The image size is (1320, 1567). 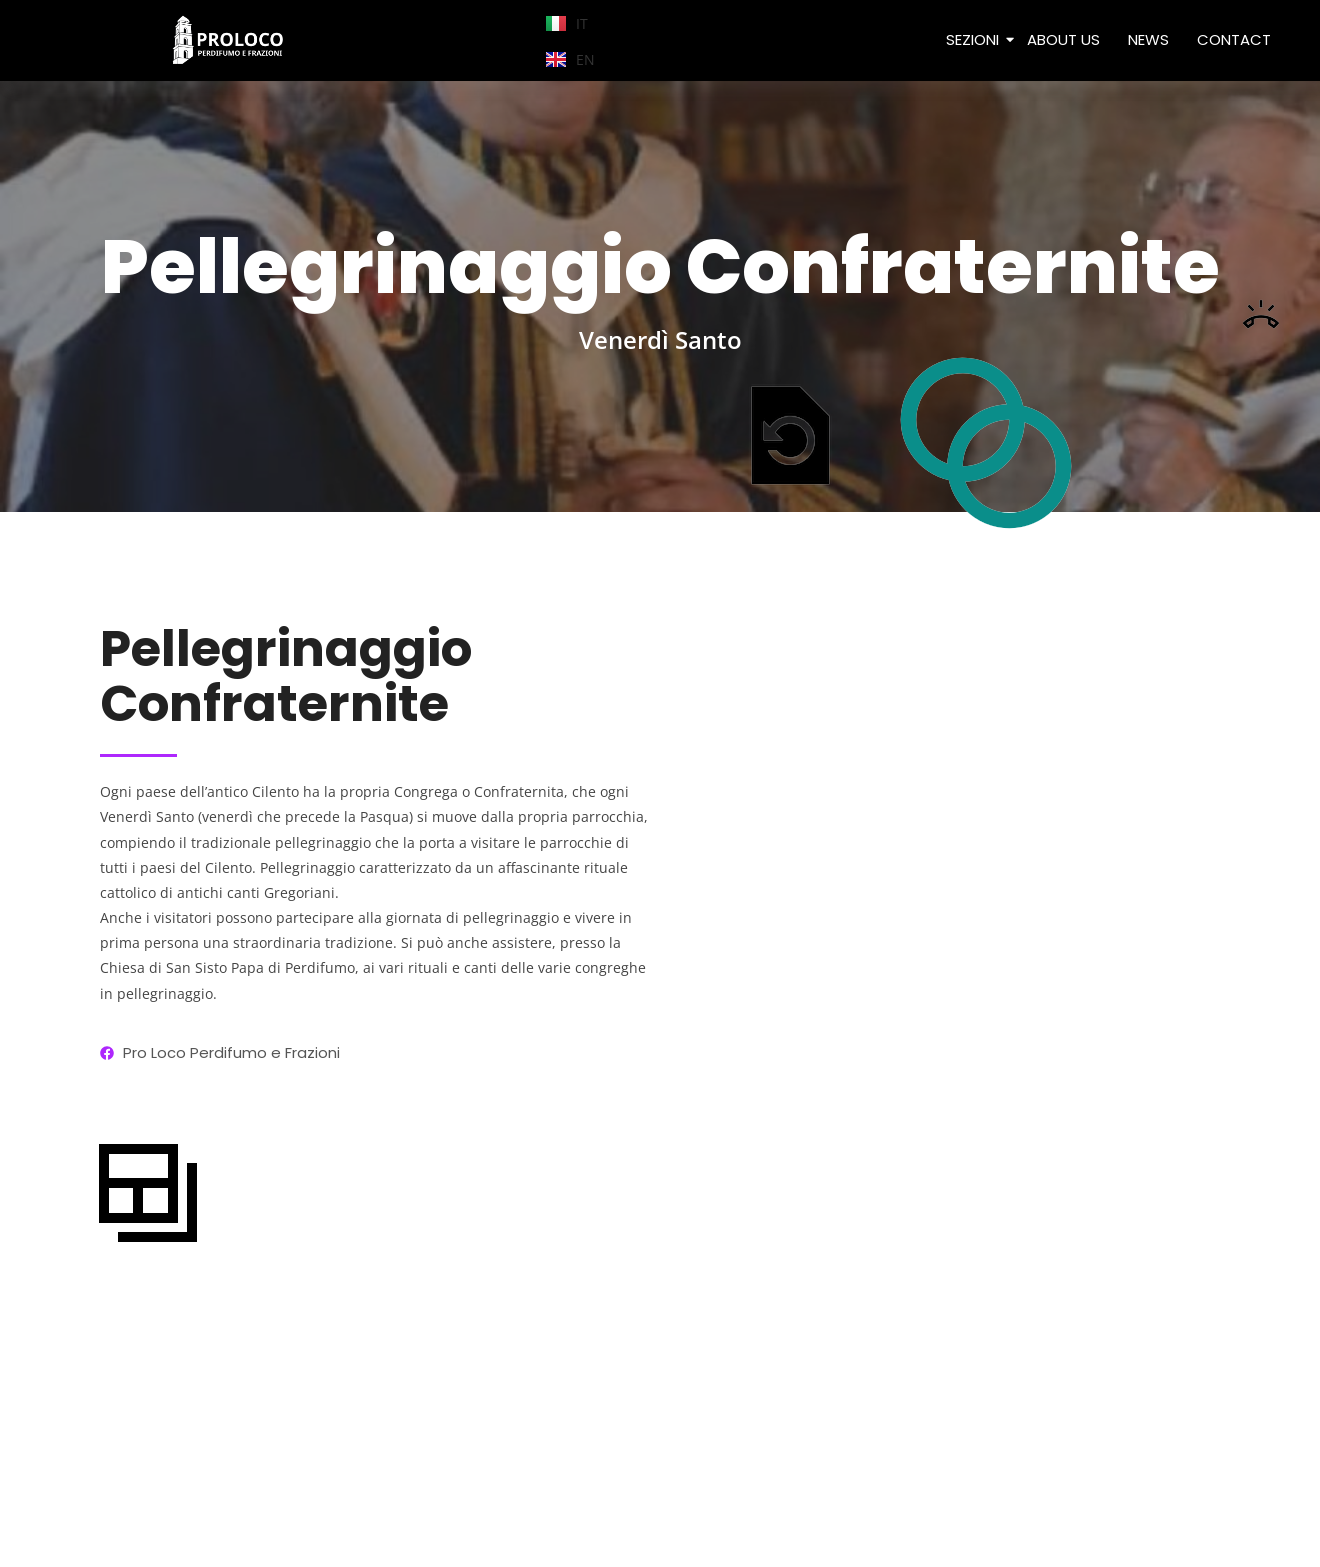 What do you see at coordinates (986, 443) in the screenshot?
I see `blend or merge layers together` at bounding box center [986, 443].